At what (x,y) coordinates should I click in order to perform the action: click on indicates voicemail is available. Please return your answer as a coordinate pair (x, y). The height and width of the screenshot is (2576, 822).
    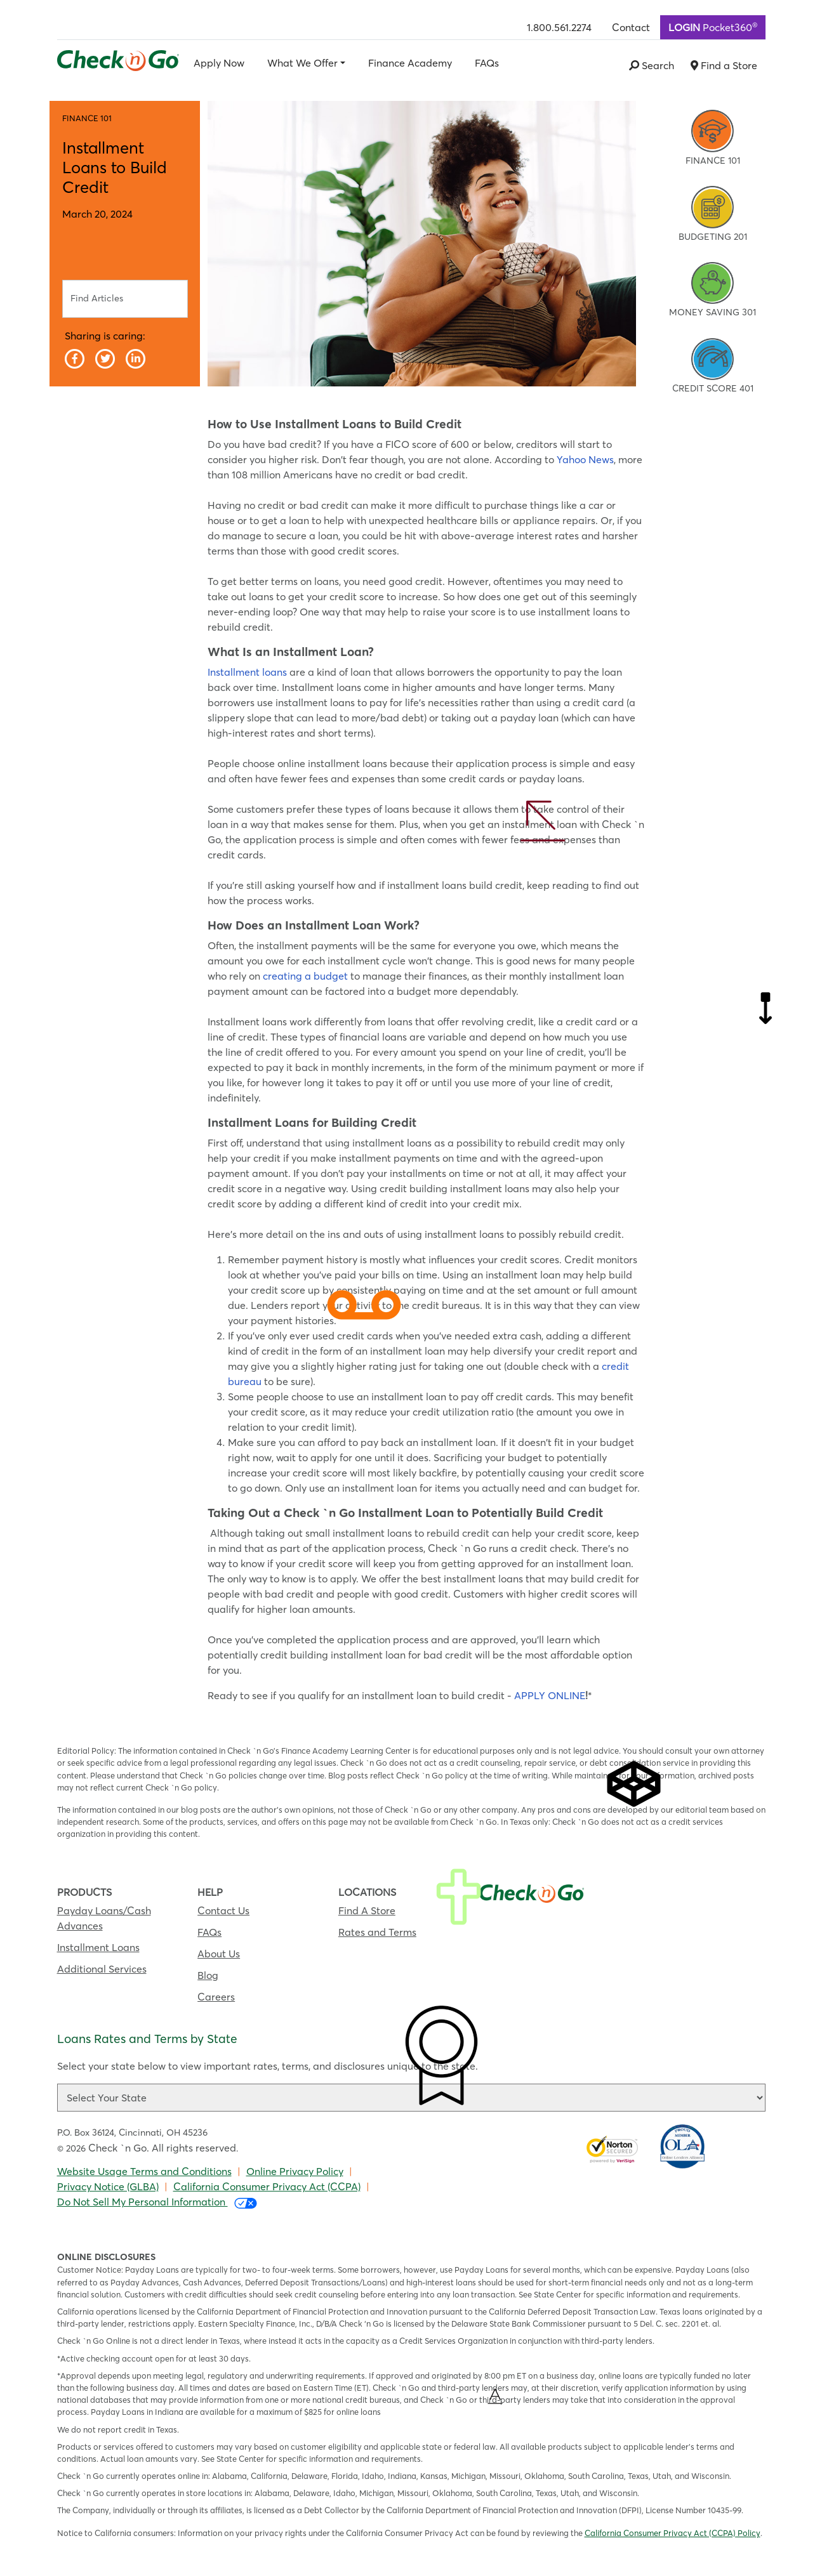
    Looking at the image, I should click on (364, 1304).